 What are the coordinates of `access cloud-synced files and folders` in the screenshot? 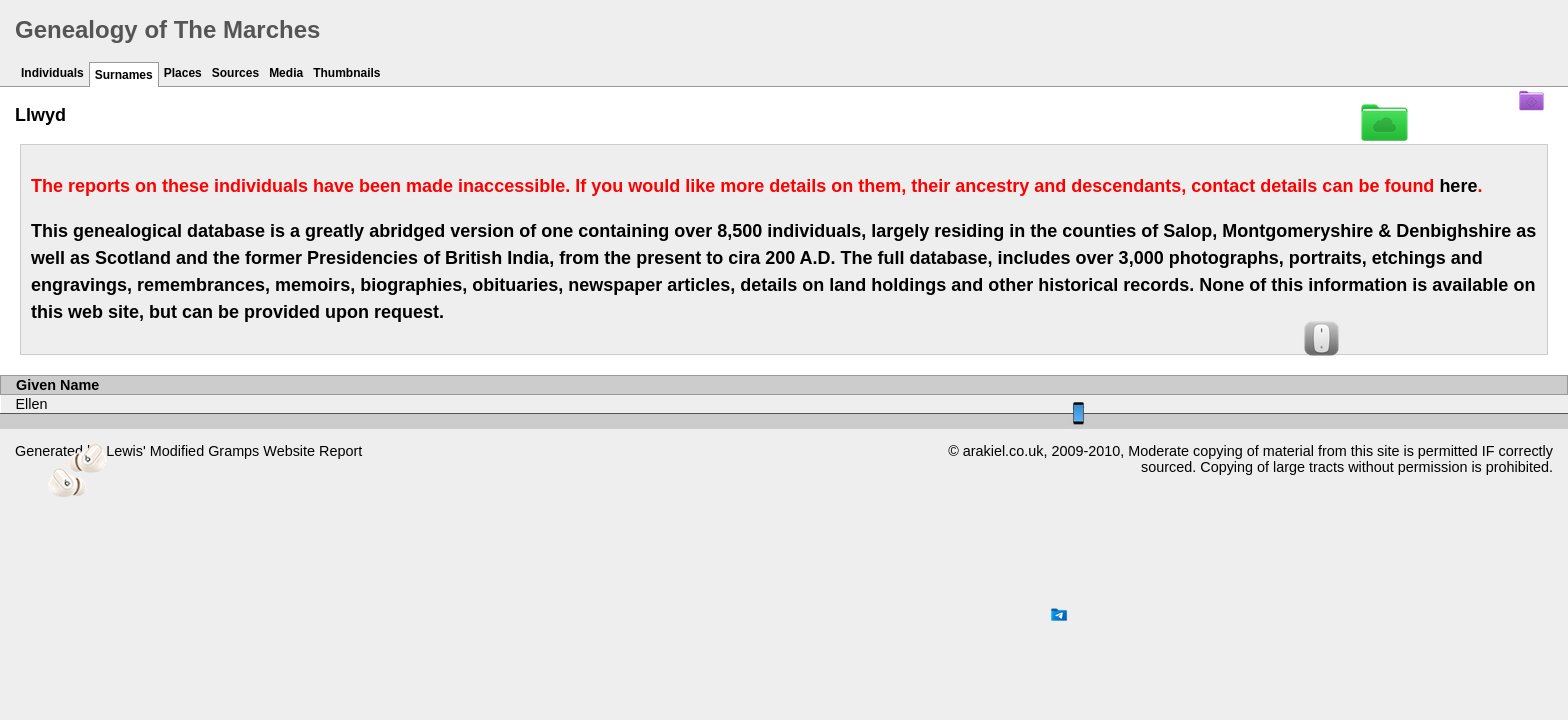 It's located at (1384, 122).